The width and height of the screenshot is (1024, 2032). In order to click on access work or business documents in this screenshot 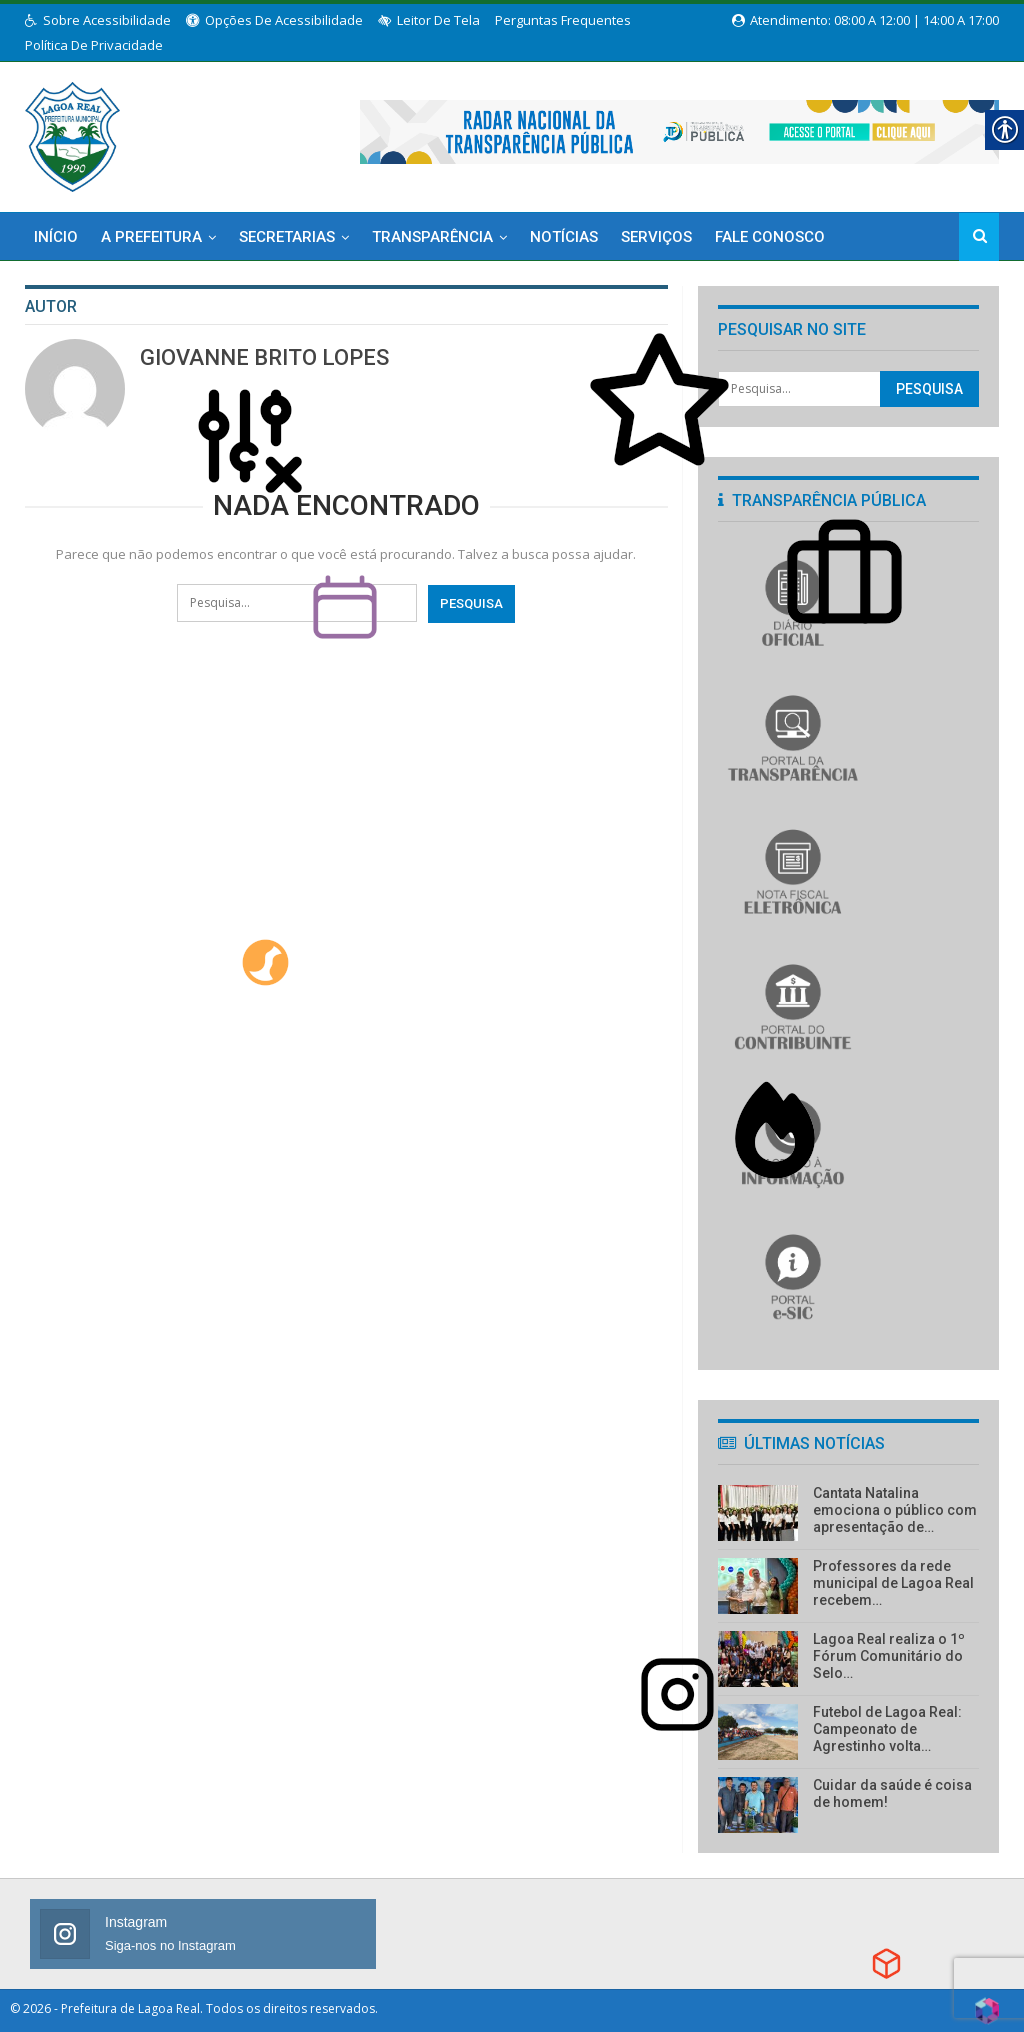, I will do `click(844, 571)`.